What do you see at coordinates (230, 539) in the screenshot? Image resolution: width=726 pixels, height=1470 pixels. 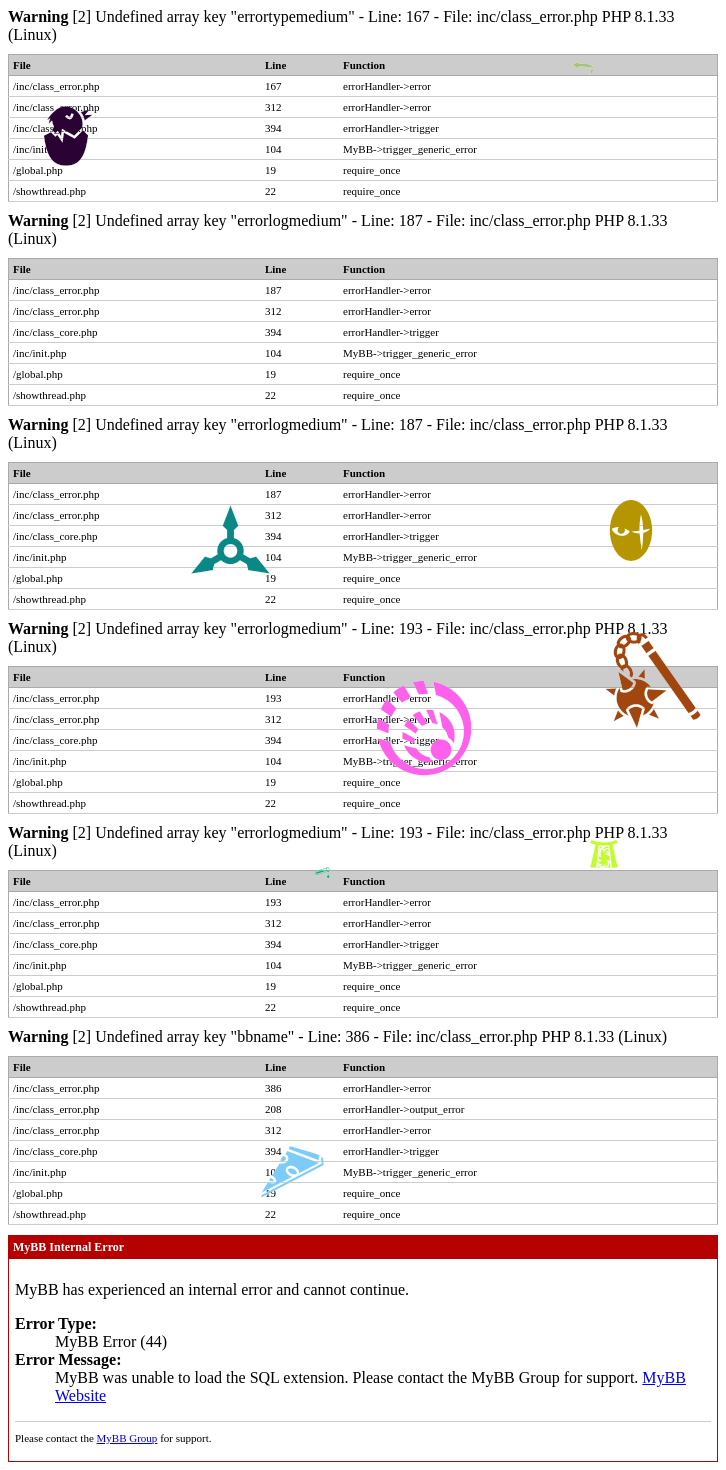 I see `throwing weapon icon in a game inventory` at bounding box center [230, 539].